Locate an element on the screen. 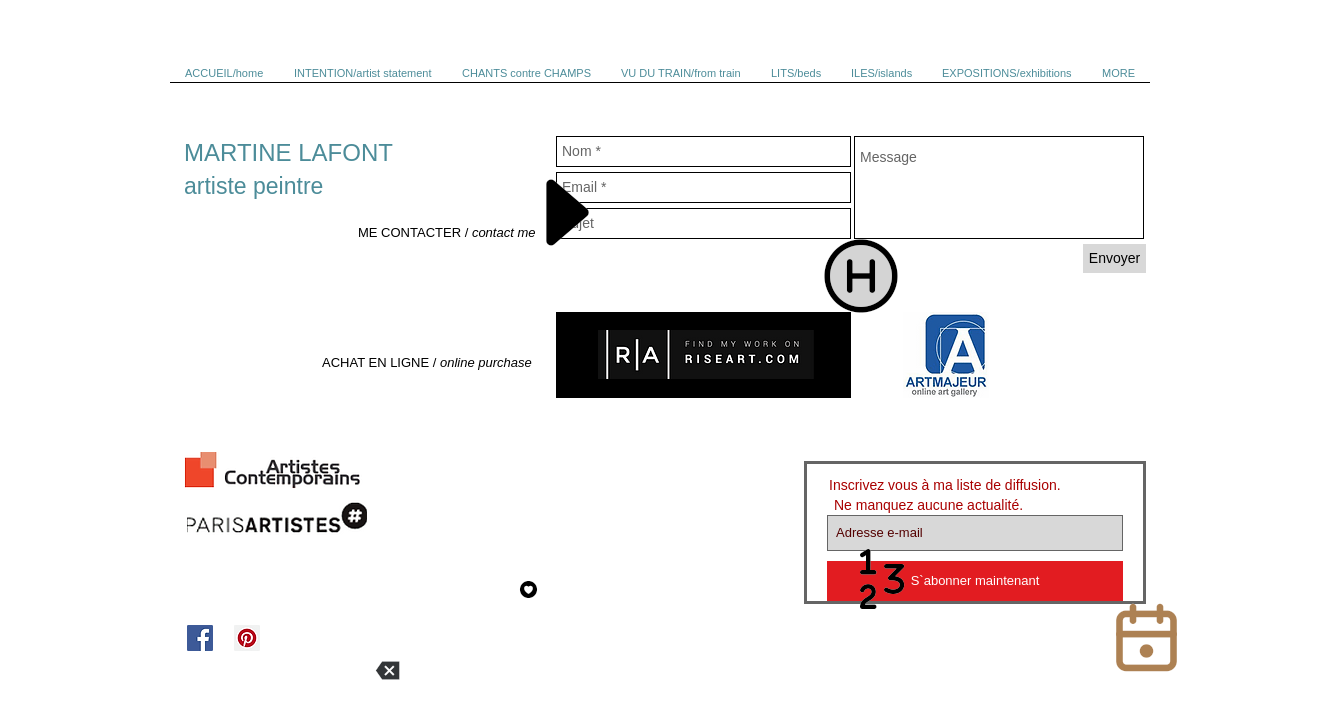  hospital or medical facility indicator is located at coordinates (861, 276).